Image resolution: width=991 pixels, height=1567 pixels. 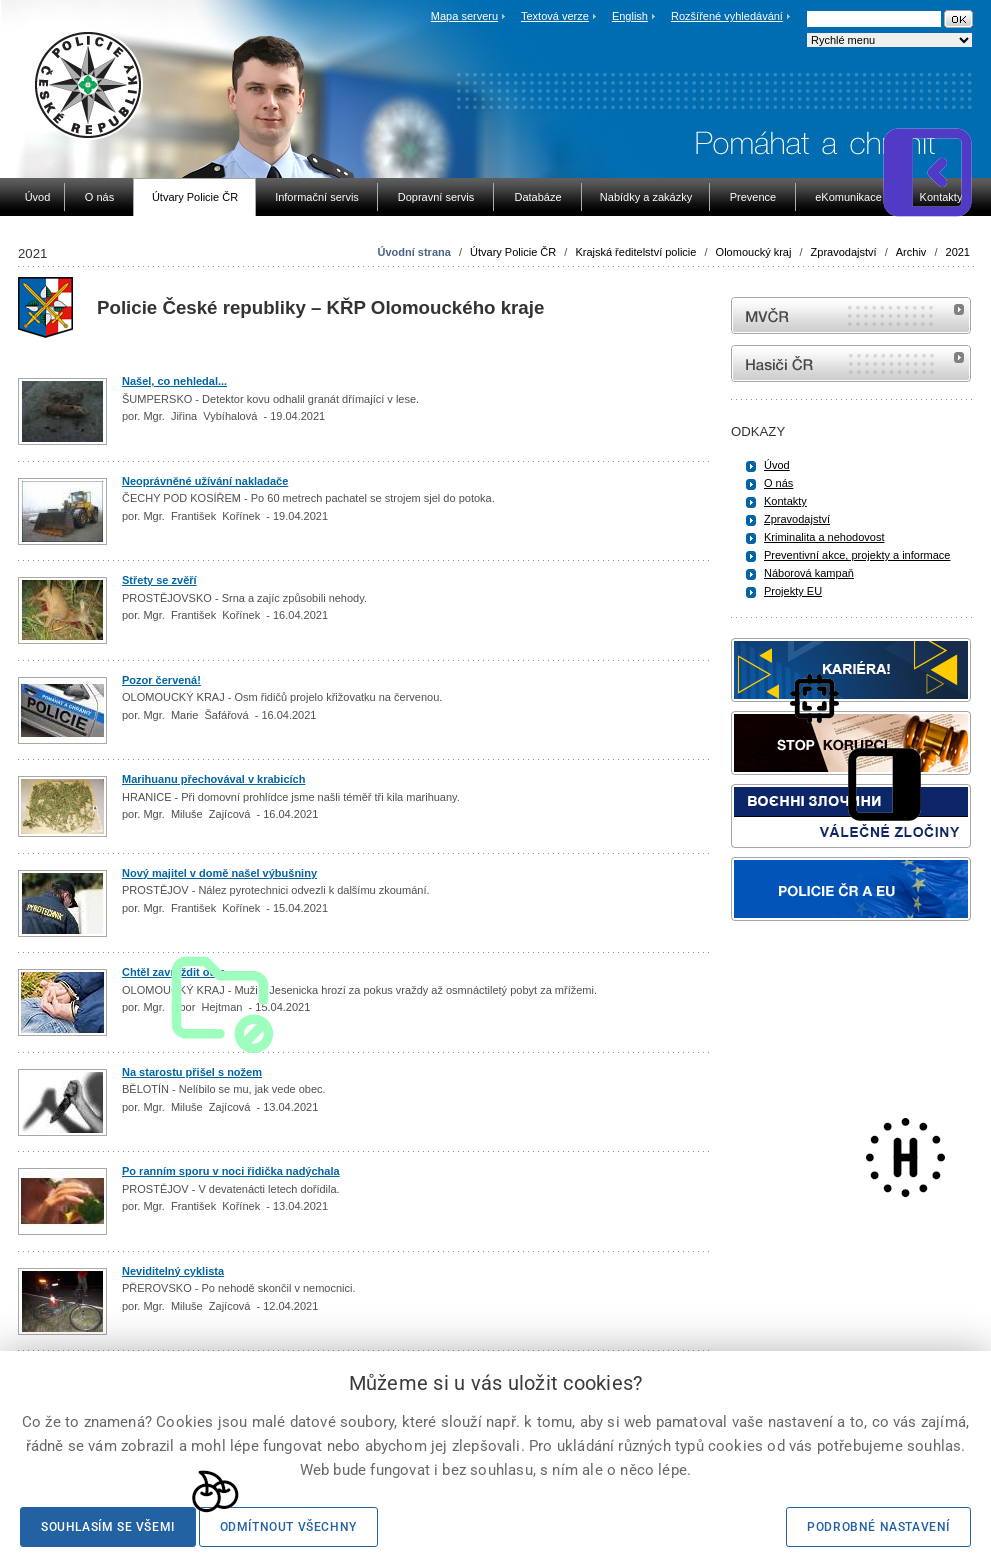 What do you see at coordinates (905, 1157) in the screenshot?
I see `indicates a pending or in-progress hospital/health service` at bounding box center [905, 1157].